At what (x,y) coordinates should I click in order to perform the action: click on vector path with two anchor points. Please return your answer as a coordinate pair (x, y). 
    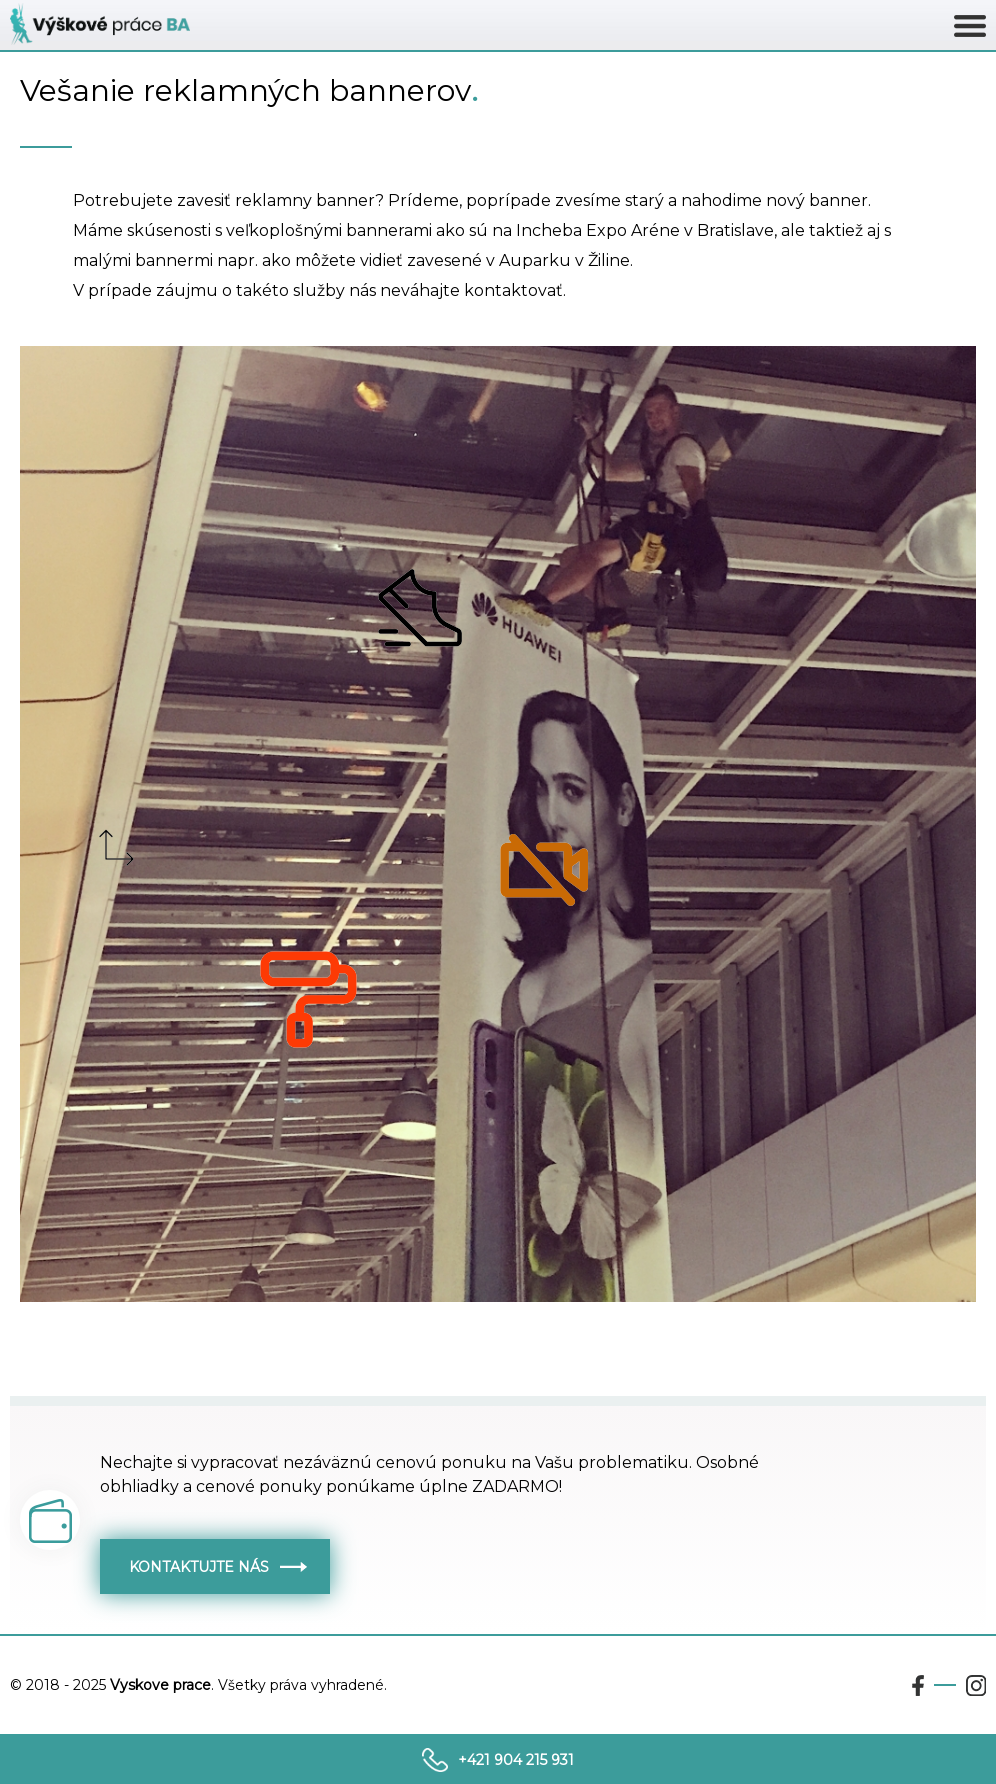
    Looking at the image, I should click on (115, 847).